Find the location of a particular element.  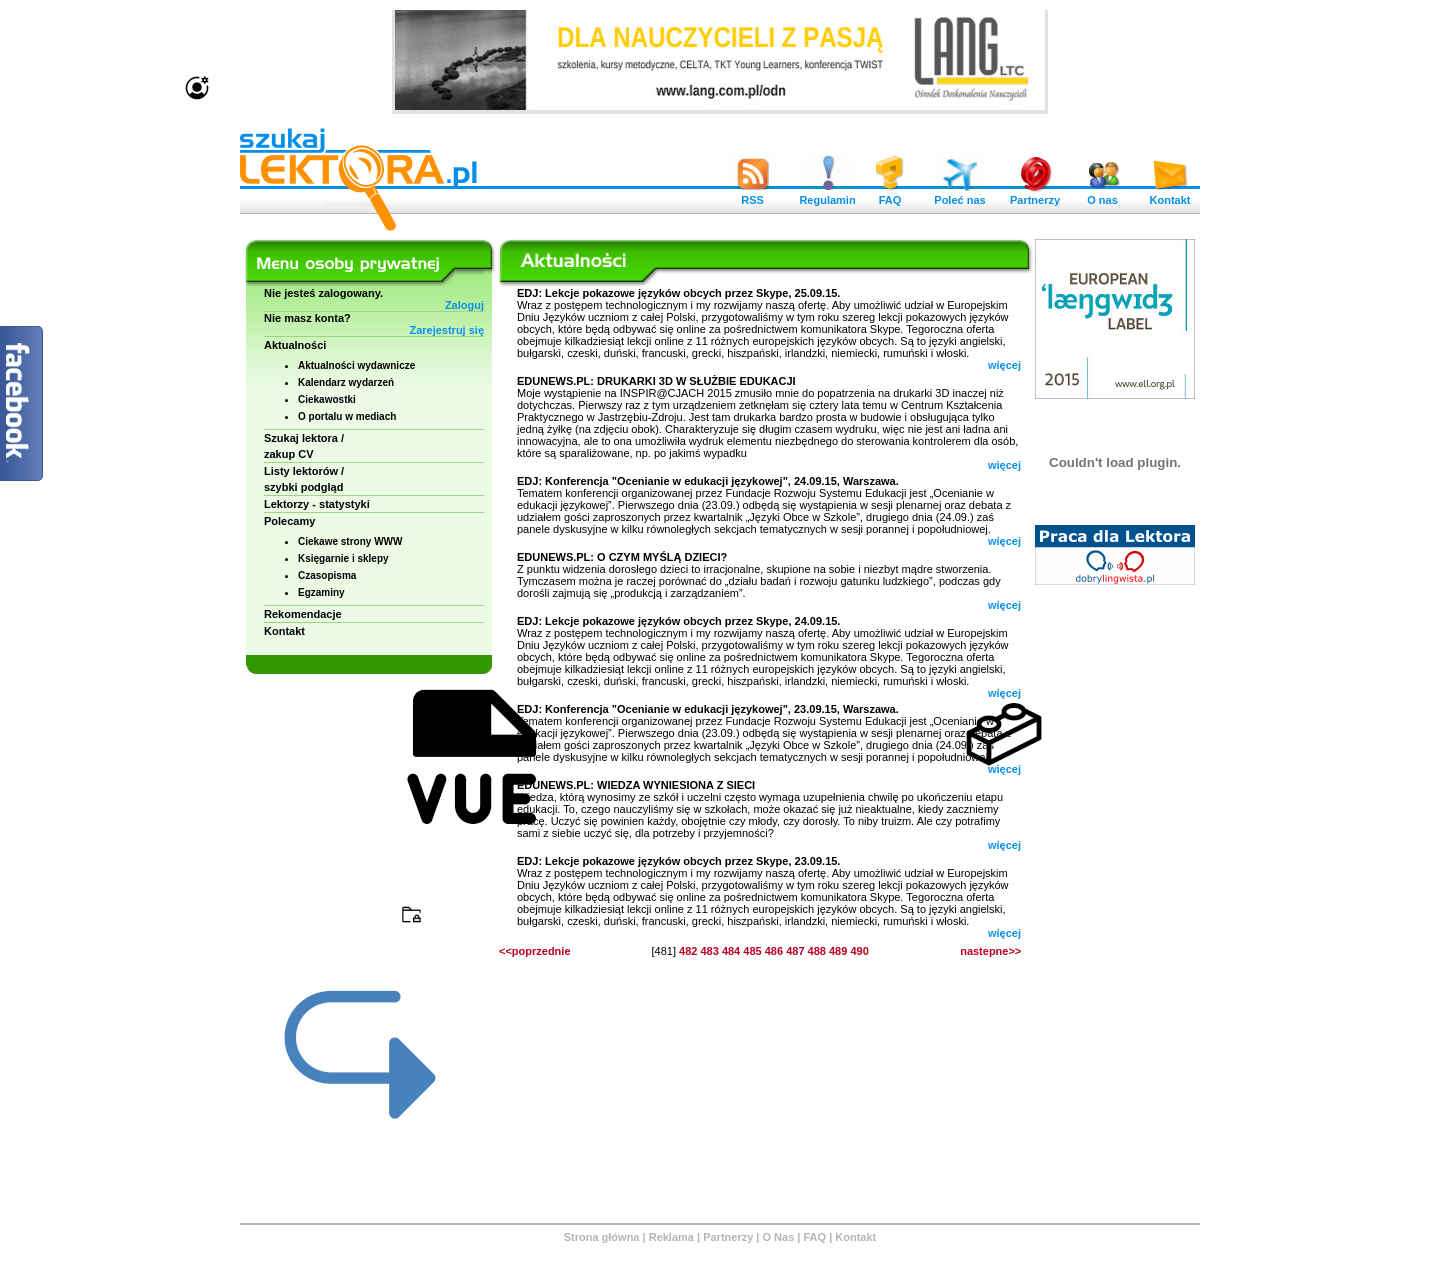

redo last action is located at coordinates (360, 1049).